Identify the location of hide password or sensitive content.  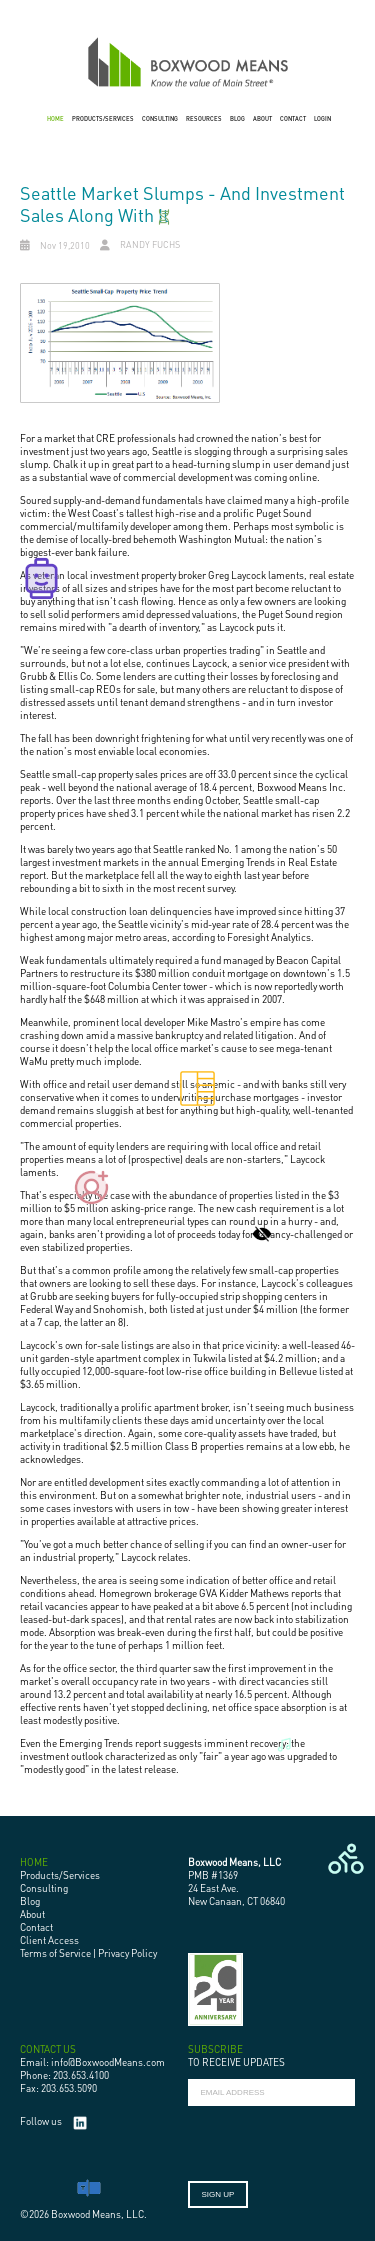
(262, 1234).